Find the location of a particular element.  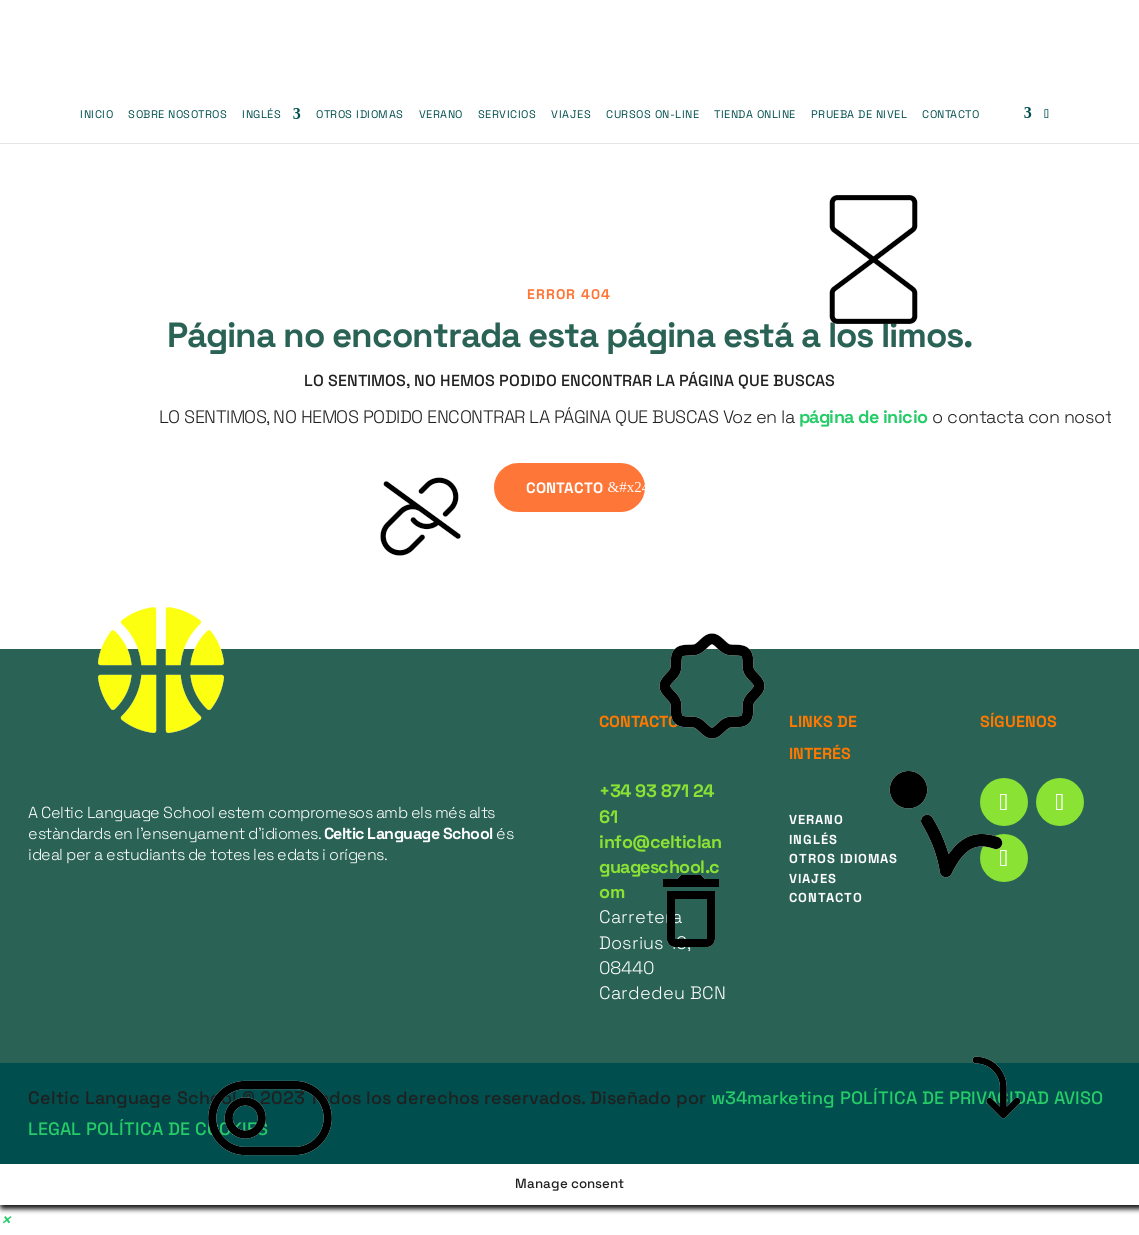

access sports or basketball-related content is located at coordinates (161, 670).